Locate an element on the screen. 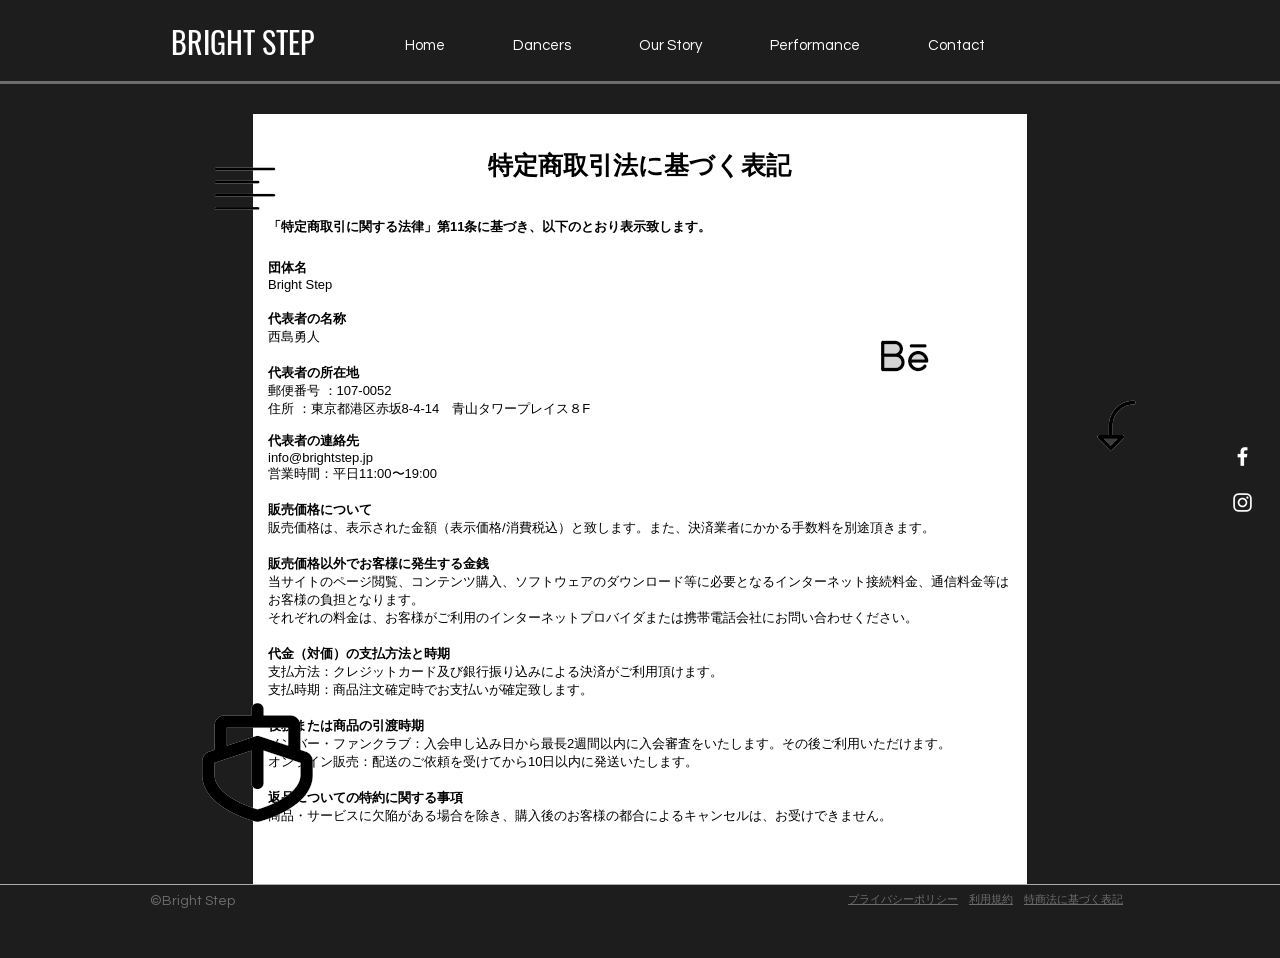 The width and height of the screenshot is (1280, 958). access boat or marine transportation options is located at coordinates (257, 762).